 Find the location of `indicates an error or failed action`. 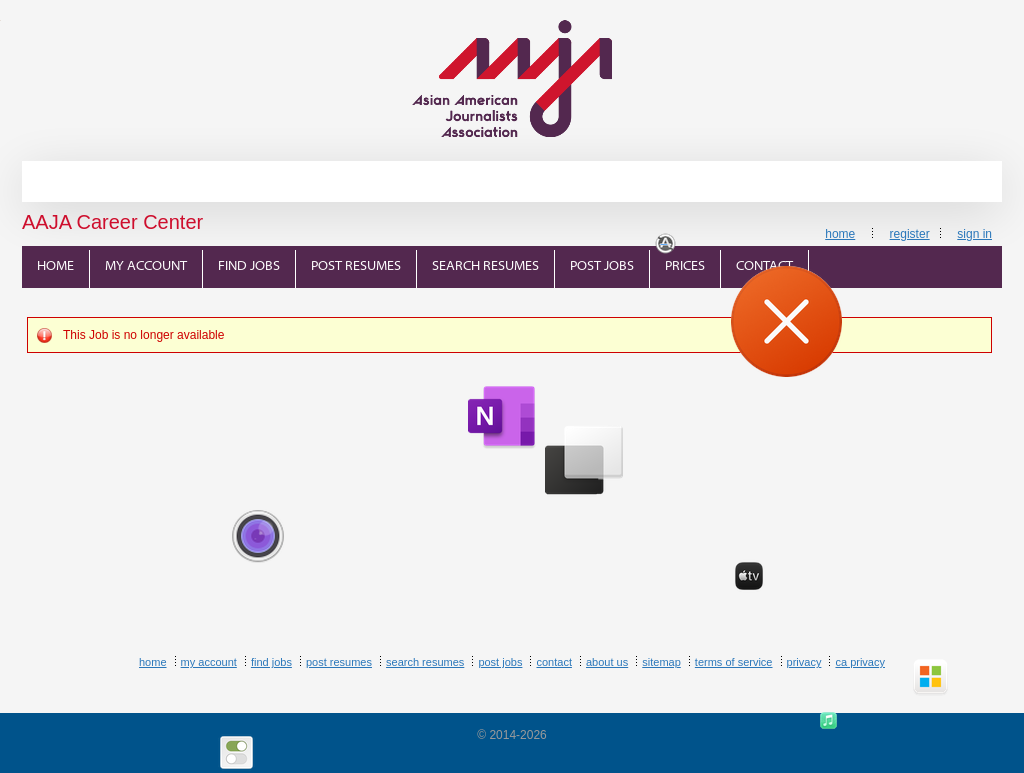

indicates an error or failed action is located at coordinates (786, 321).